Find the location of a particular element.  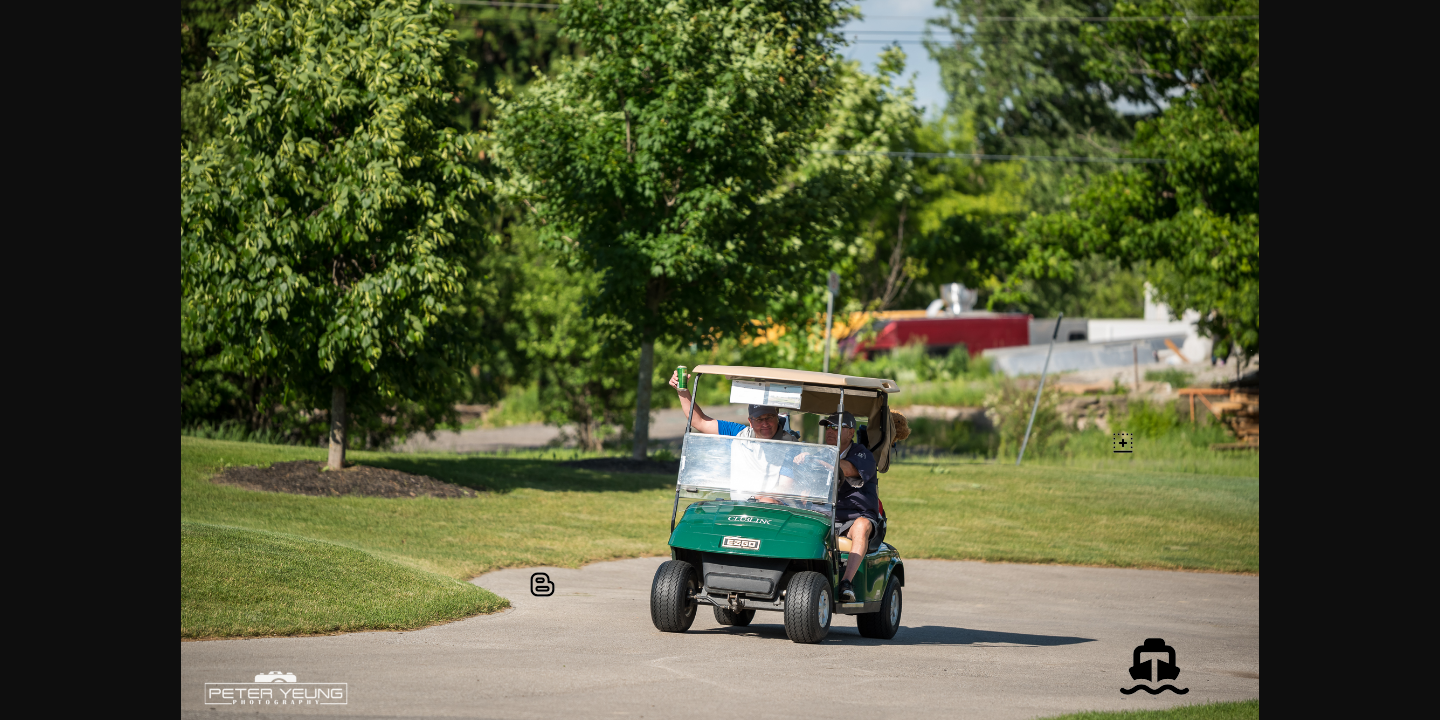

open blogger app is located at coordinates (542, 584).